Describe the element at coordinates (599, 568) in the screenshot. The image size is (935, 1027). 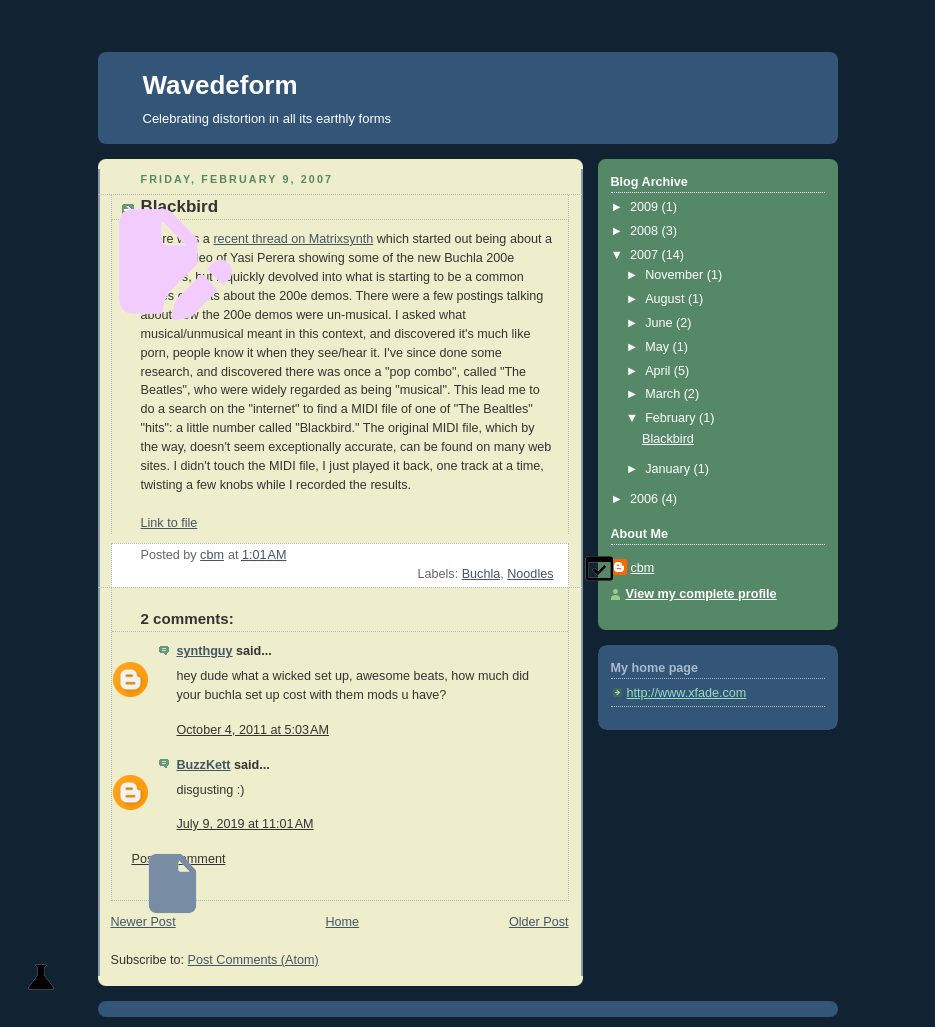
I see `indicates a verified domain or website` at that location.